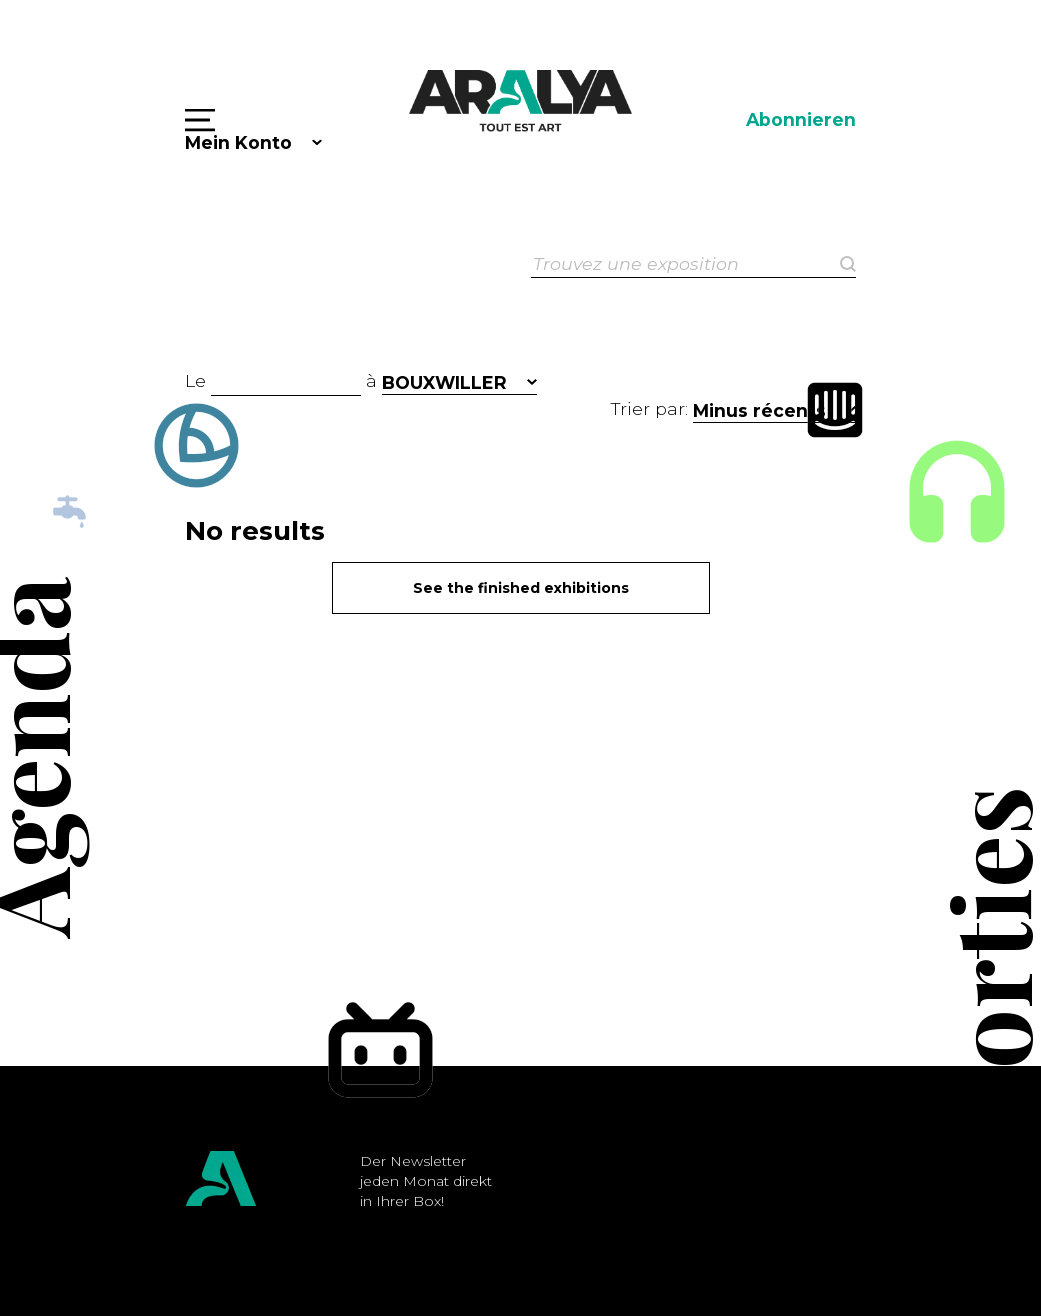 The height and width of the screenshot is (1316, 1041). What do you see at coordinates (196, 445) in the screenshot?
I see `CoreOS logo` at bounding box center [196, 445].